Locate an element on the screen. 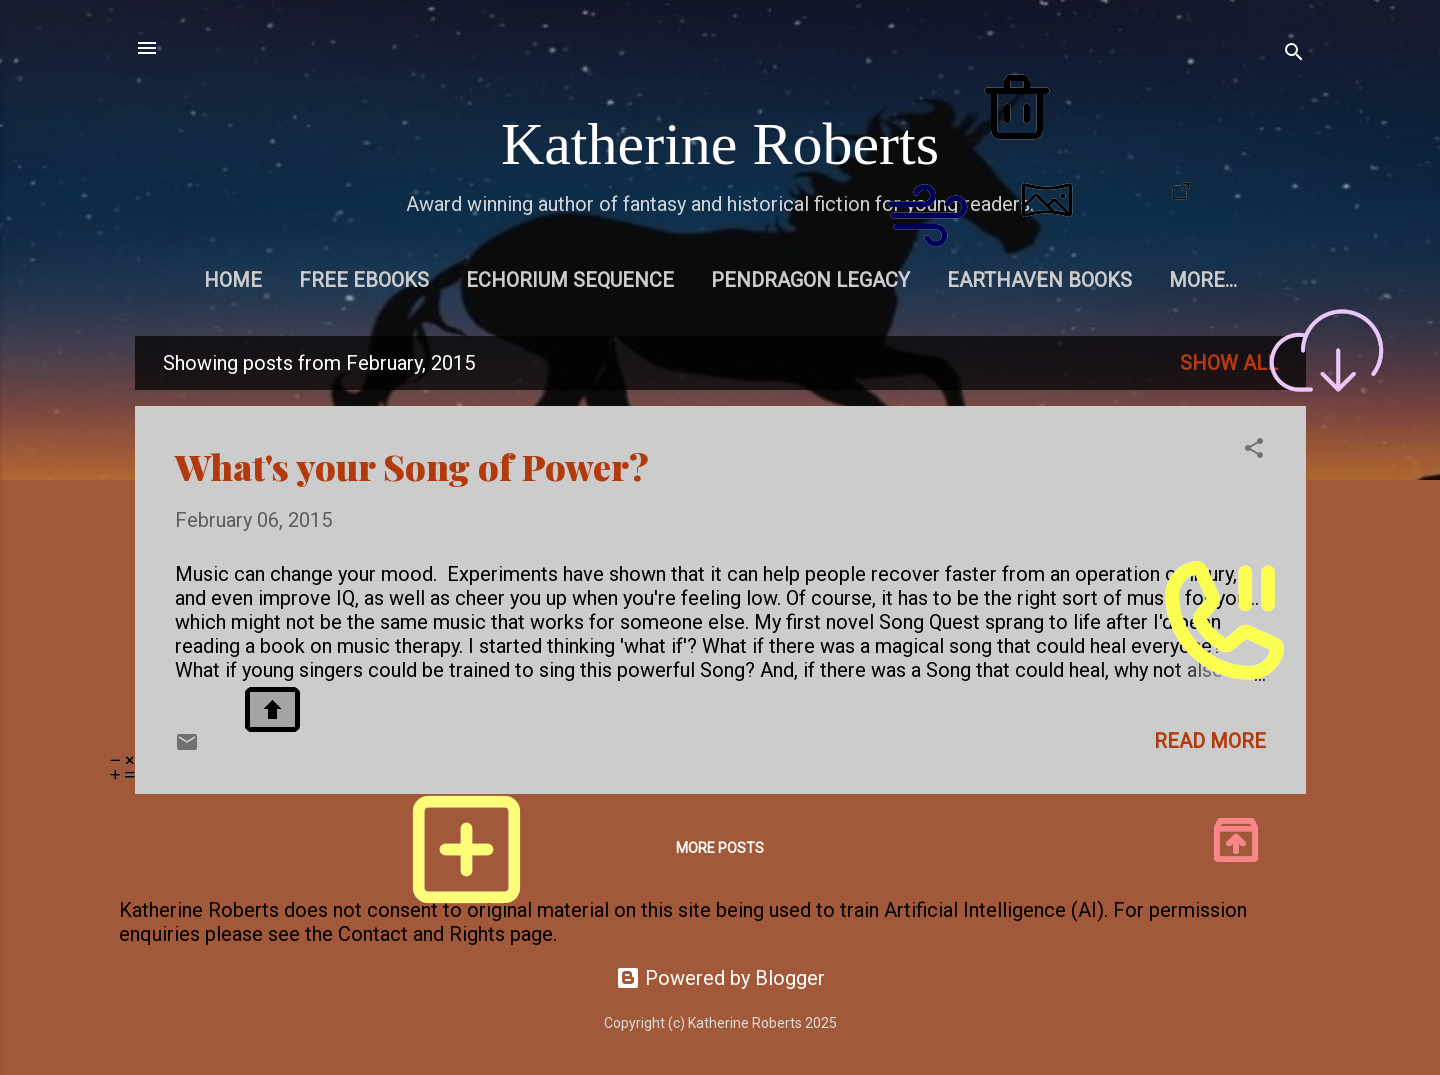 This screenshot has height=1075, width=1440. download file from cloud storage is located at coordinates (1326, 350).